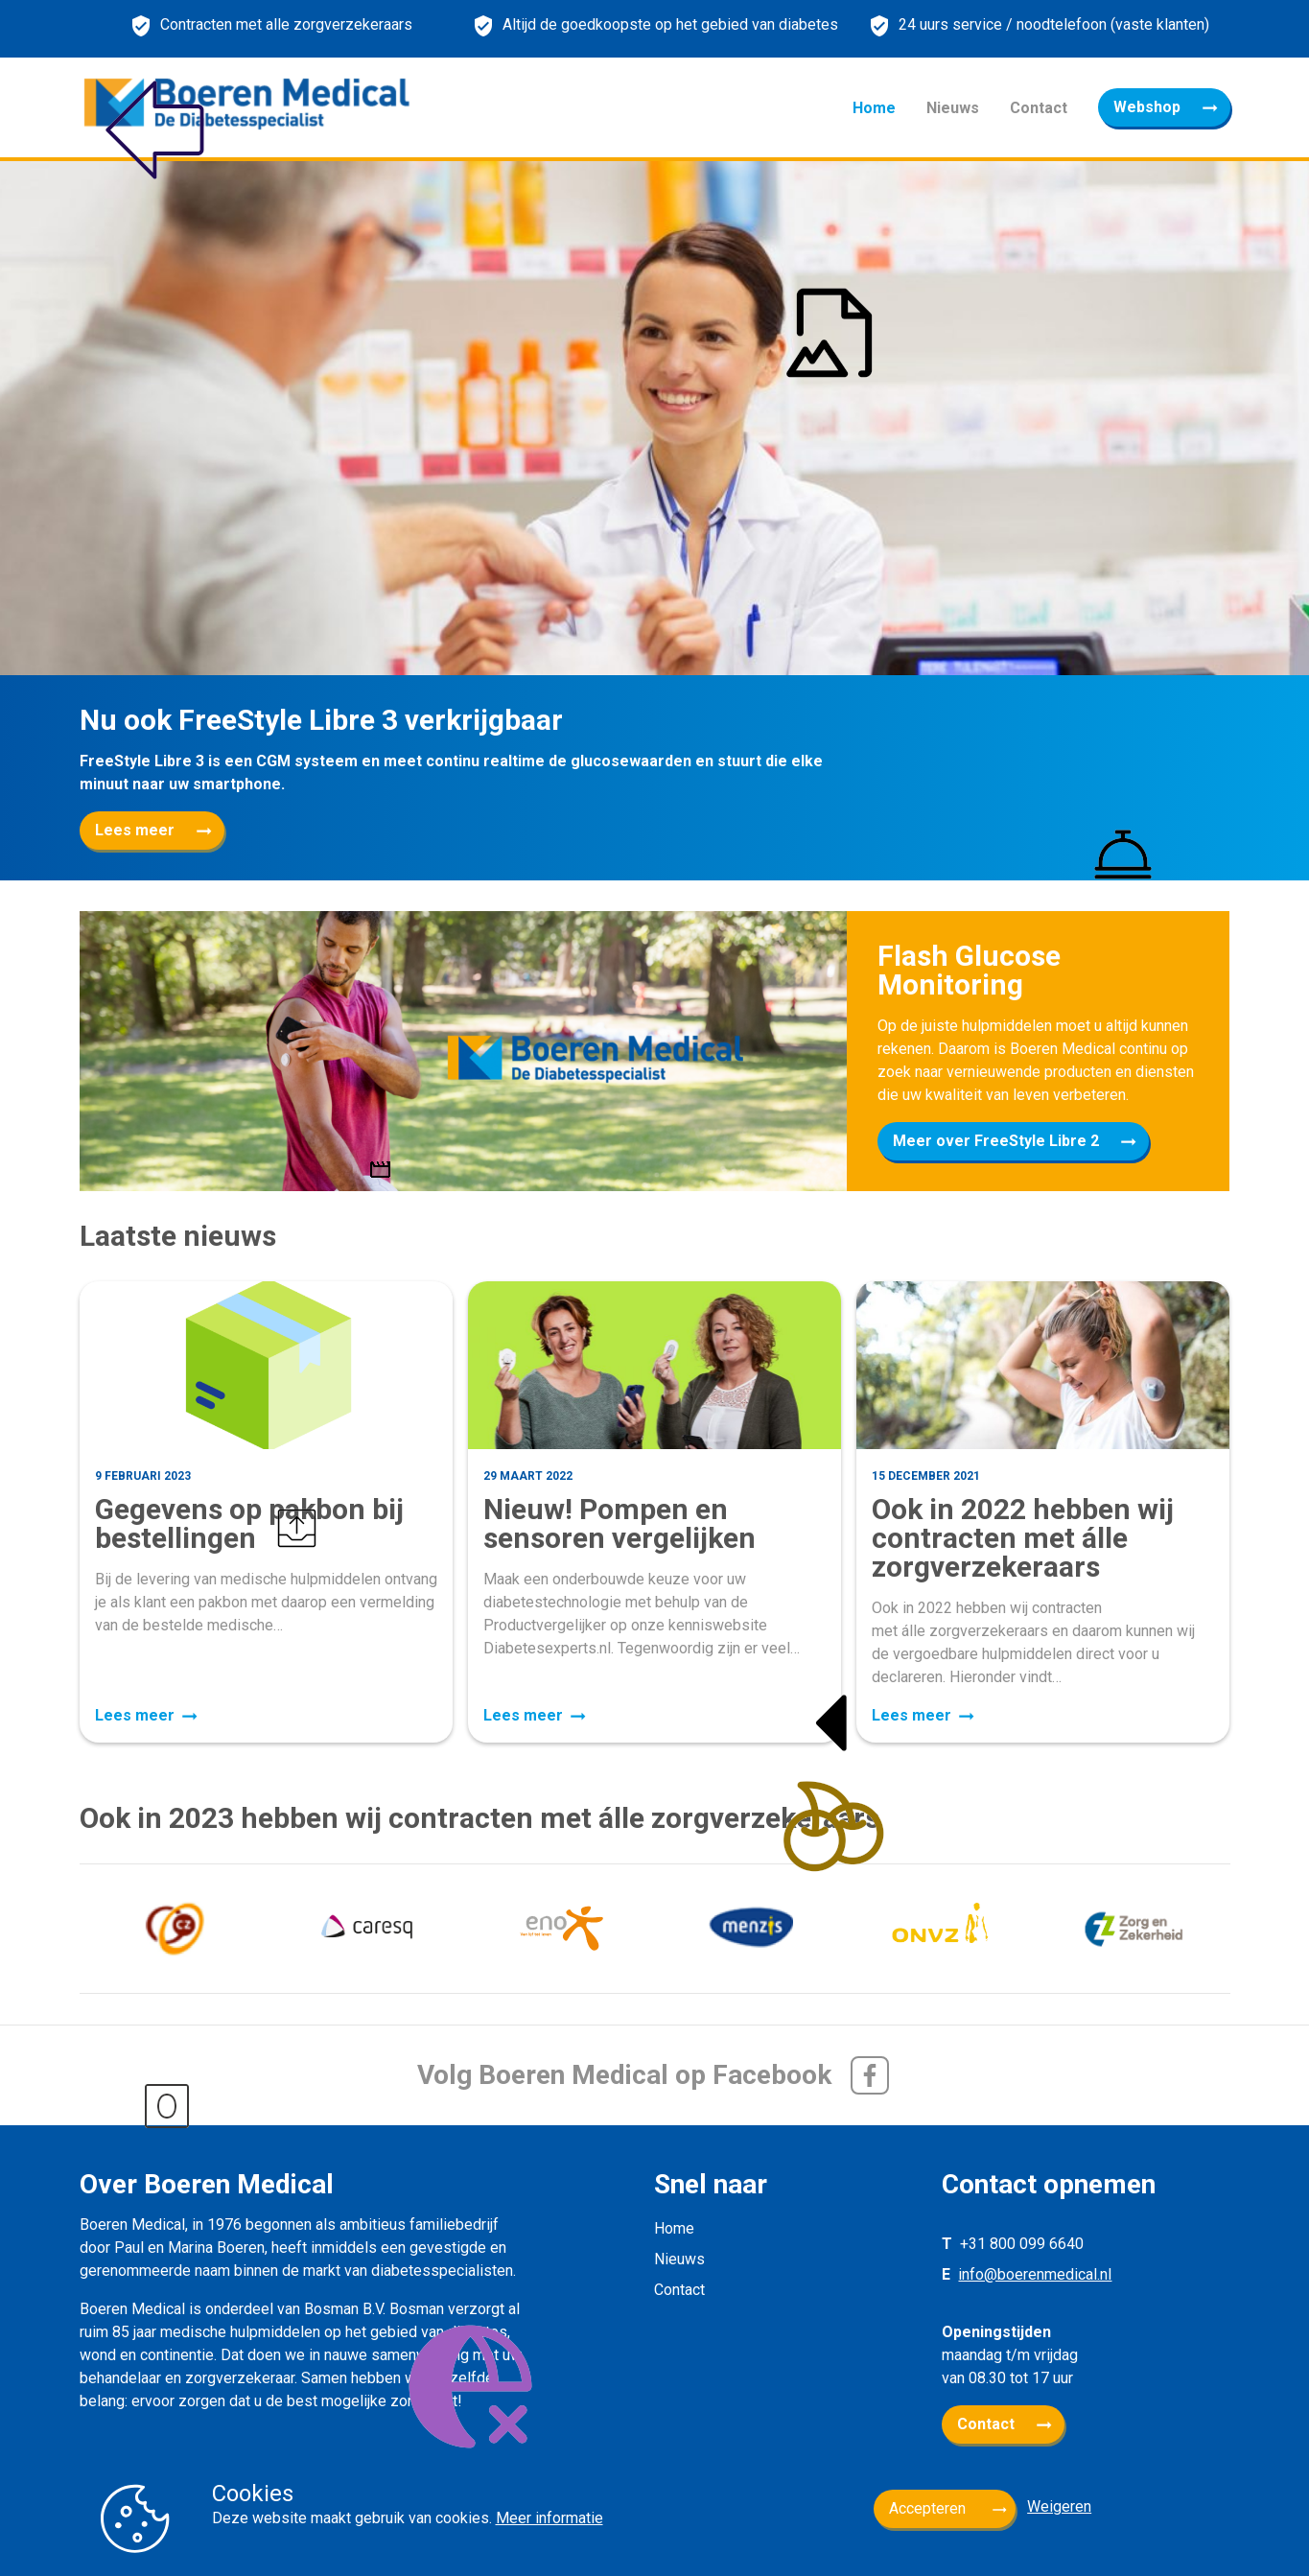 The width and height of the screenshot is (1309, 2576). What do you see at coordinates (470, 2386) in the screenshot?
I see `no internet connection` at bounding box center [470, 2386].